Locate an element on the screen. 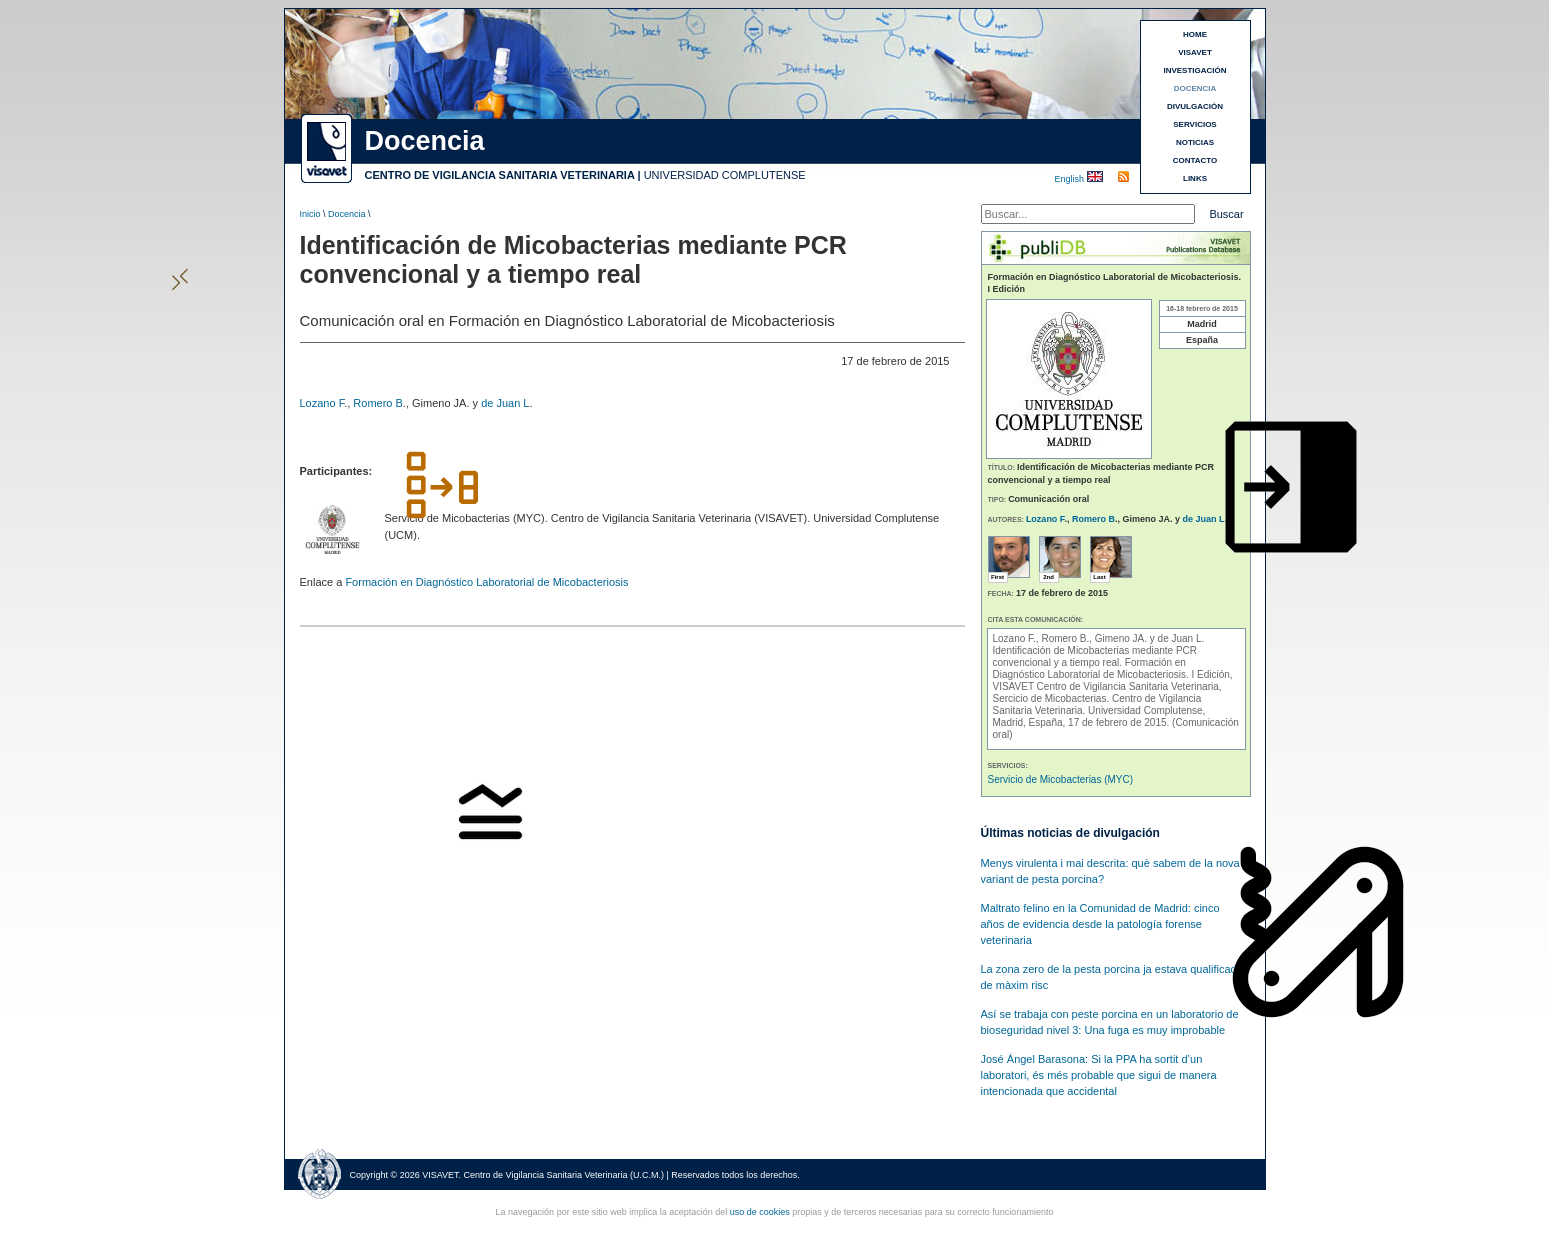 This screenshot has height=1250, width=1549. connect to a remote server or machine is located at coordinates (180, 280).